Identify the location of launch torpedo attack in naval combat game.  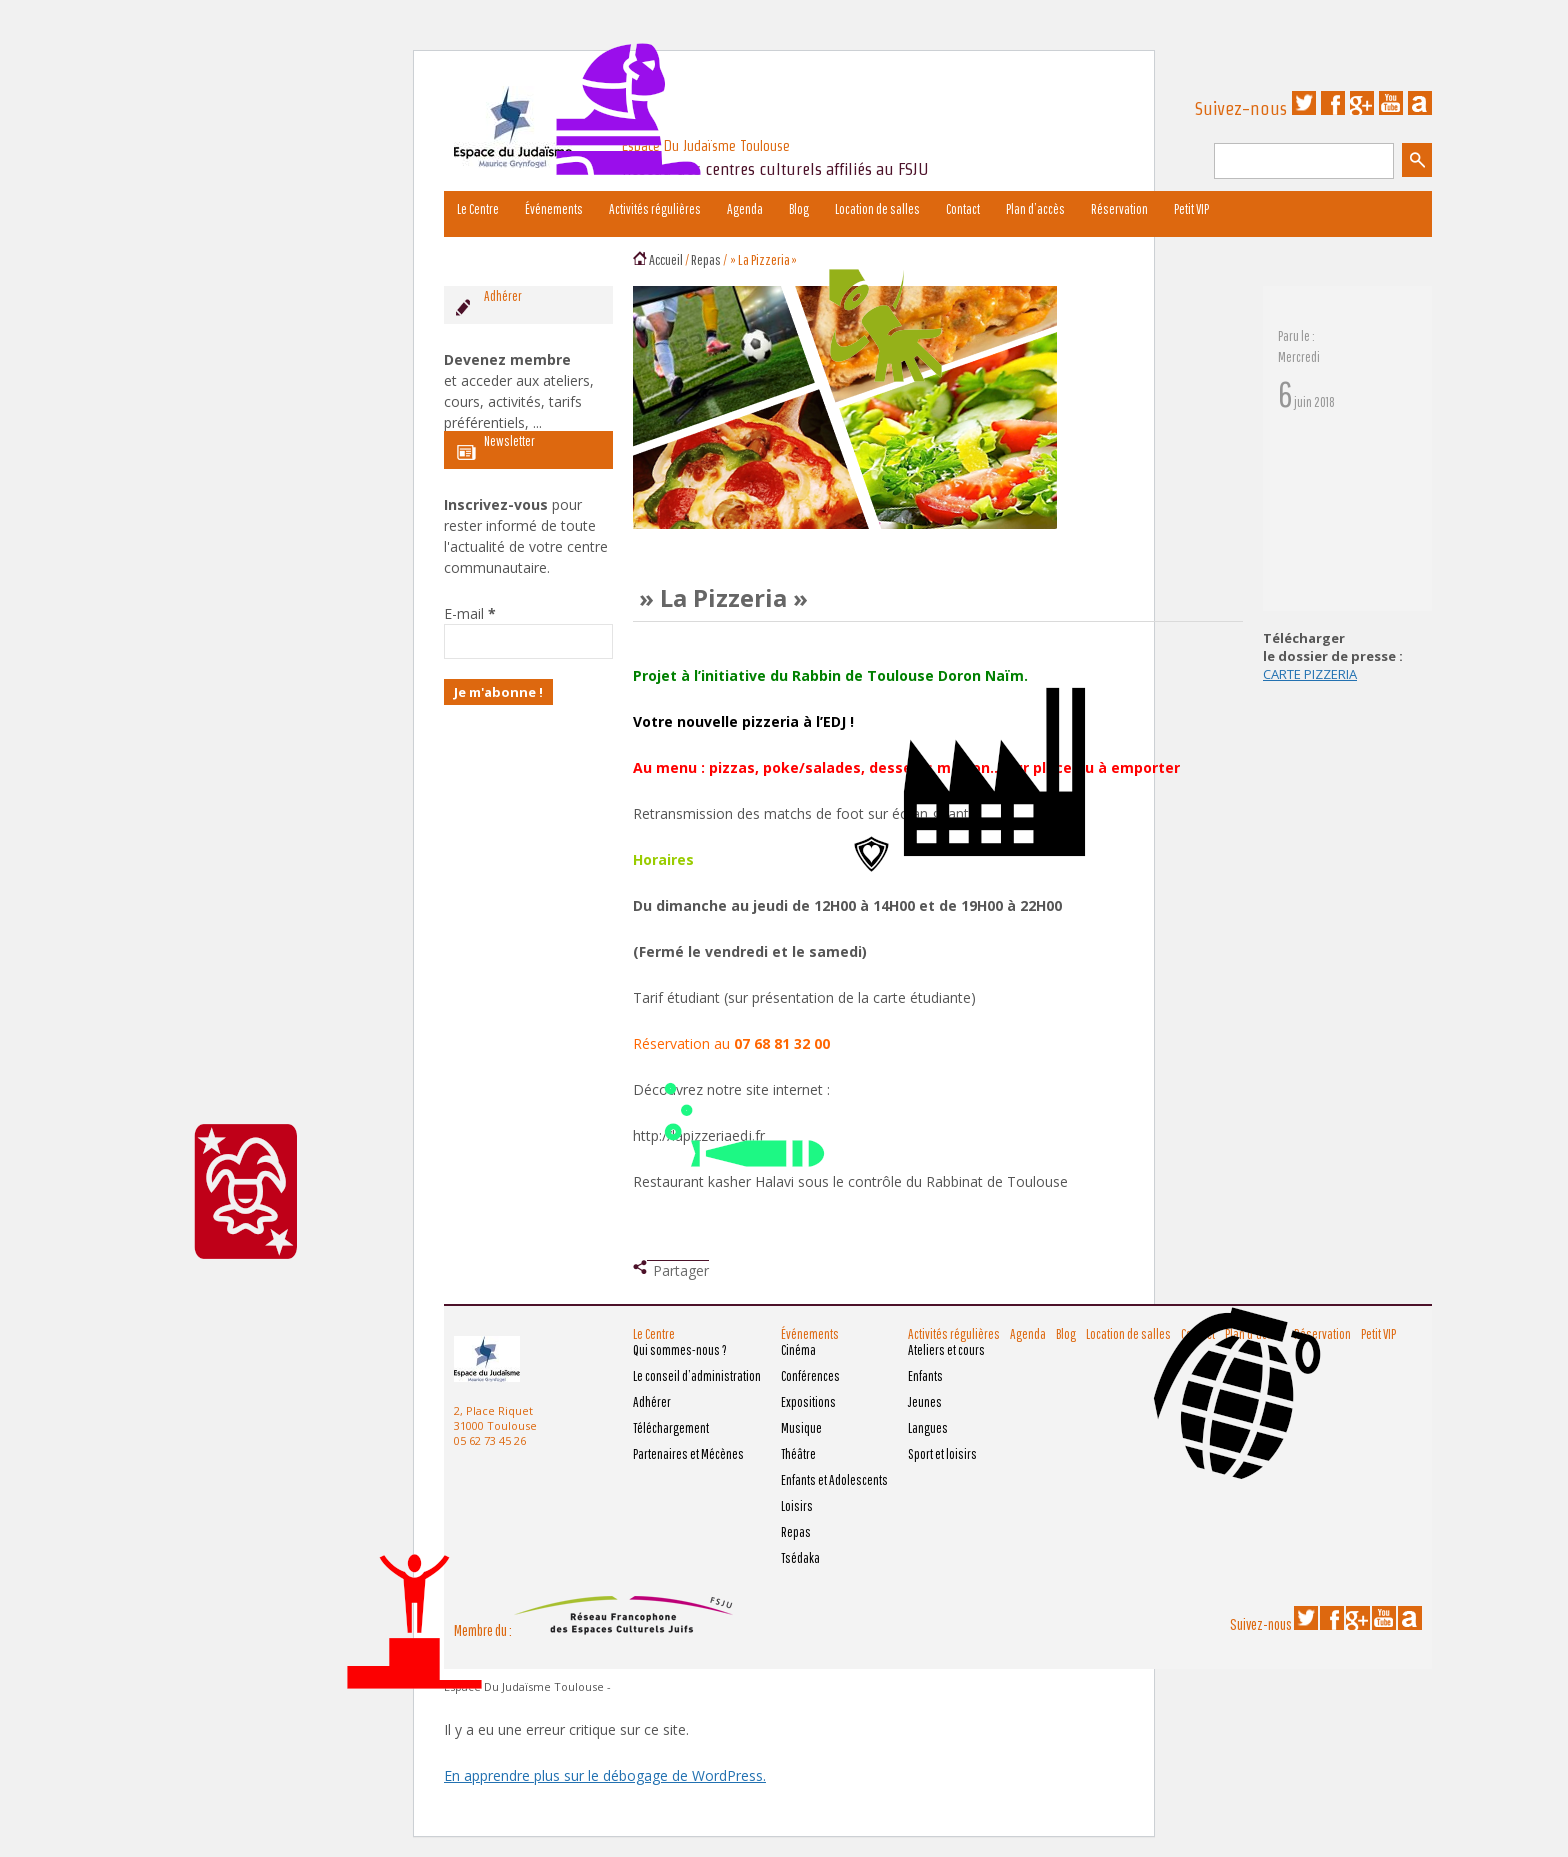
(743, 1153).